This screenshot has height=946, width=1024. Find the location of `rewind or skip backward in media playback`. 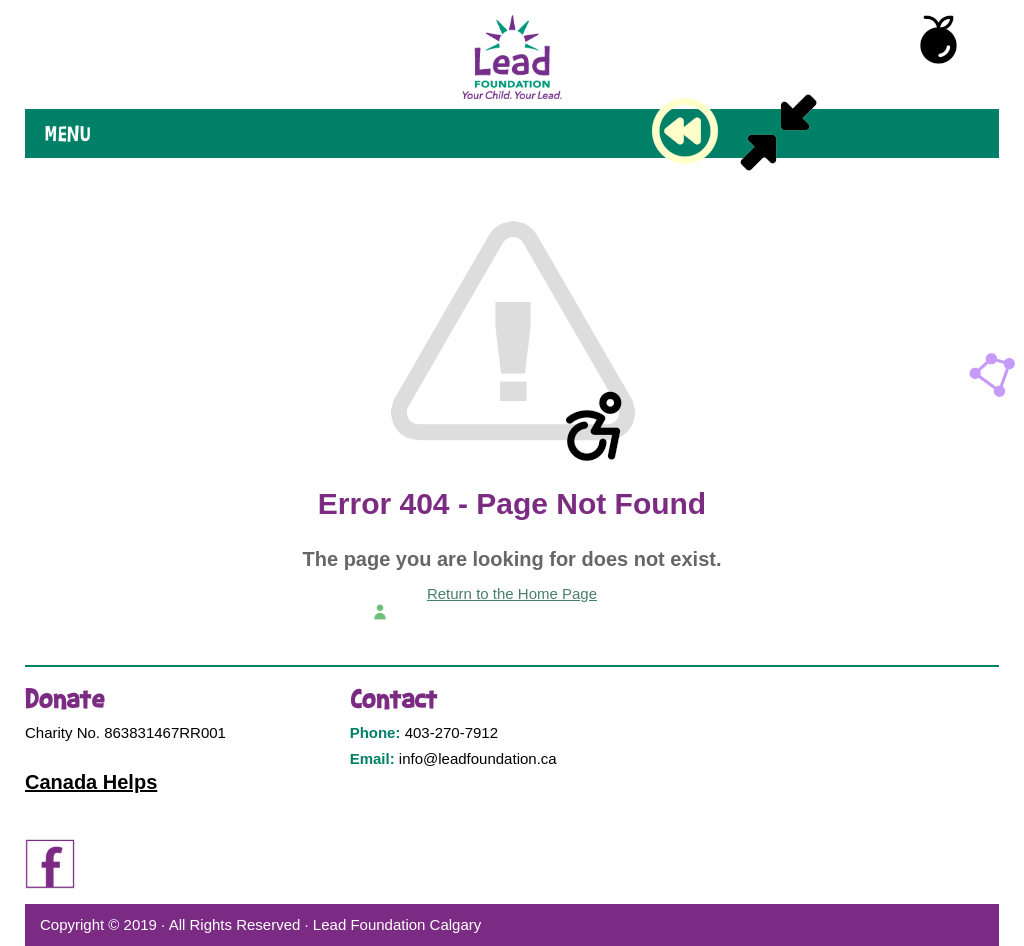

rewind or skip backward in media playback is located at coordinates (685, 131).